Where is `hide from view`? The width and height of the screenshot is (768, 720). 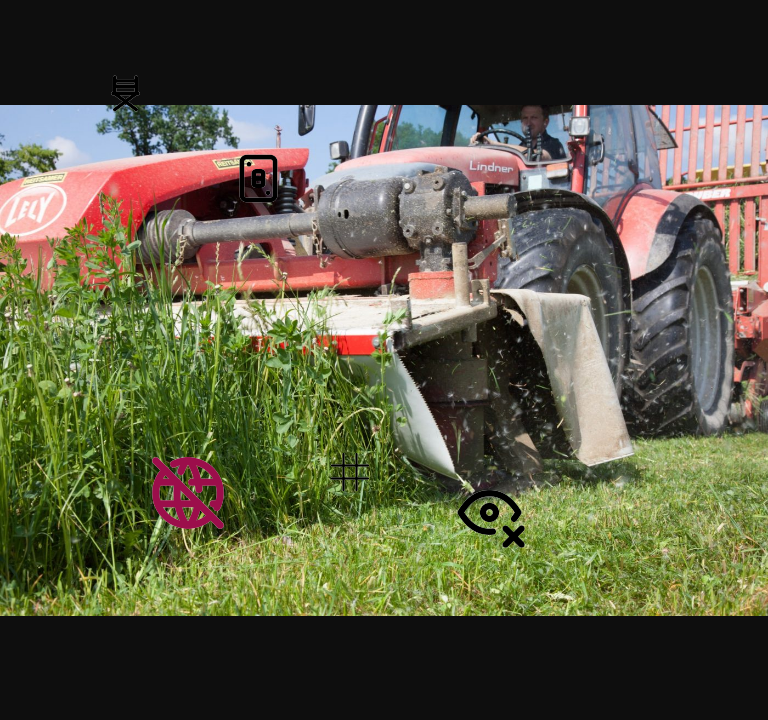 hide from view is located at coordinates (489, 512).